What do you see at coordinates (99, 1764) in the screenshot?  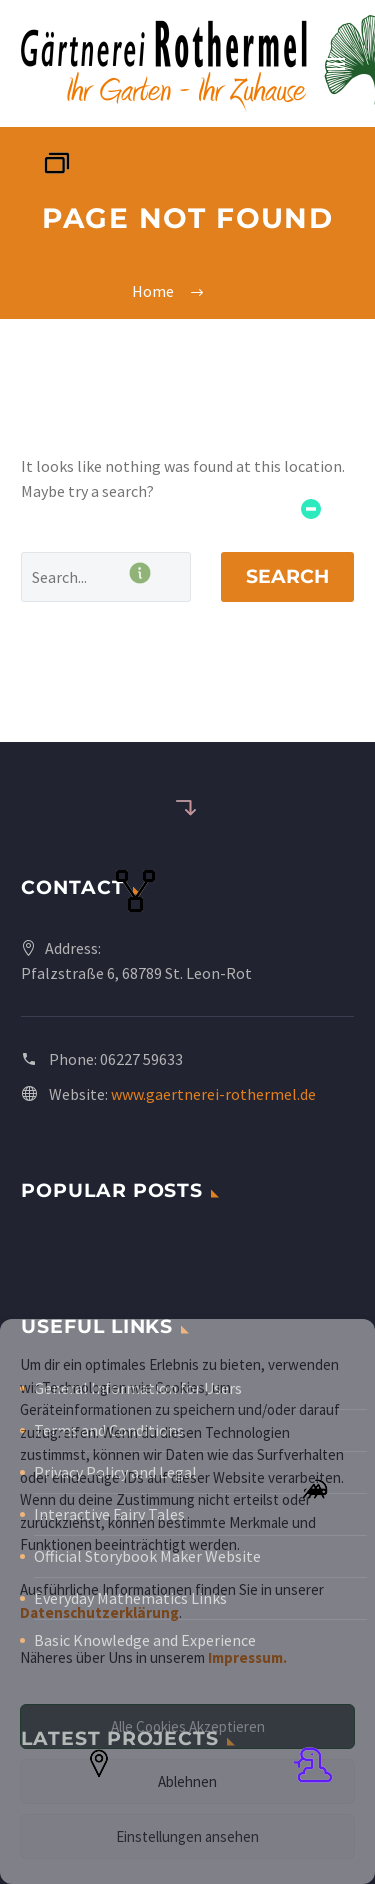 I see `view or set your current location` at bounding box center [99, 1764].